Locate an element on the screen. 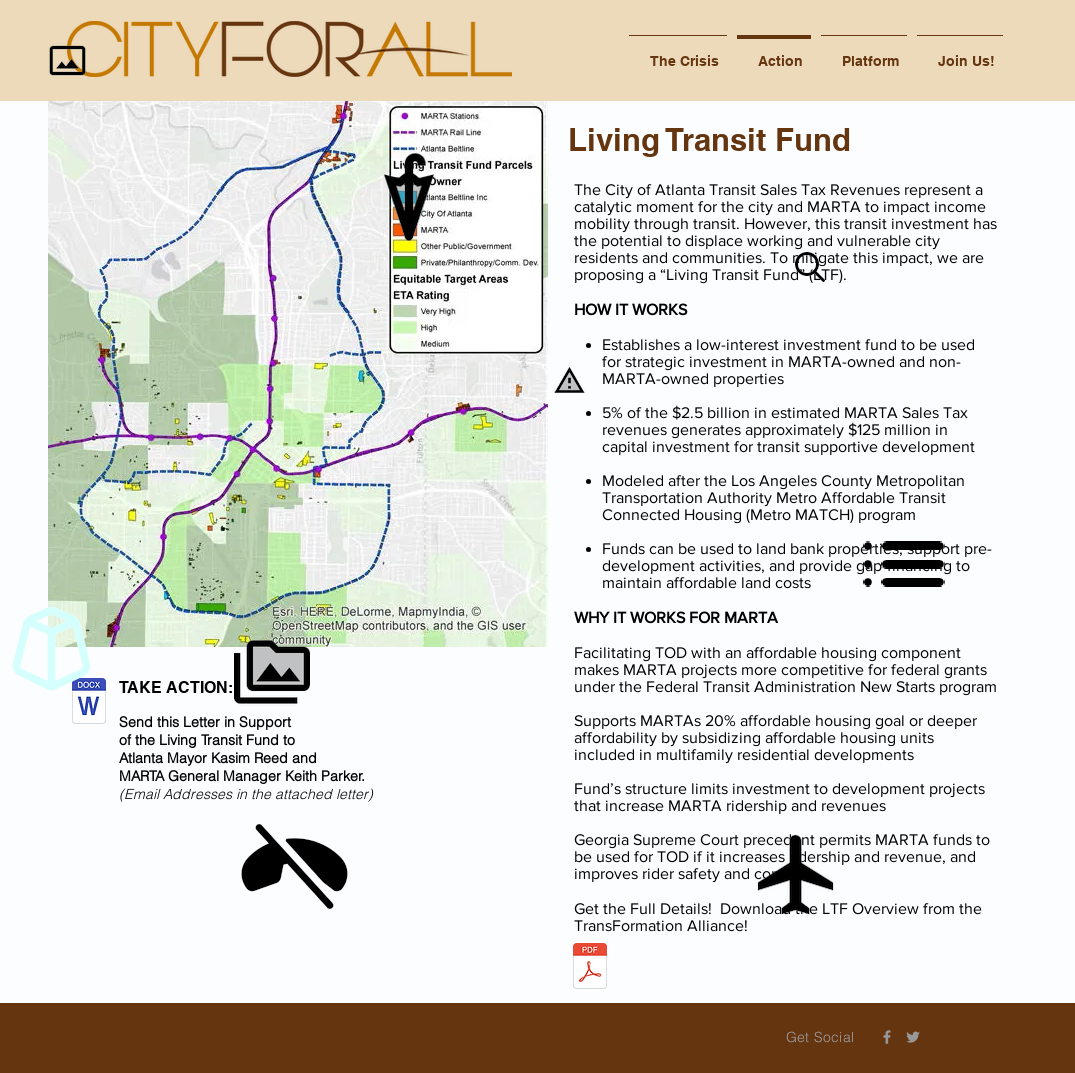  view items in list format is located at coordinates (904, 564).